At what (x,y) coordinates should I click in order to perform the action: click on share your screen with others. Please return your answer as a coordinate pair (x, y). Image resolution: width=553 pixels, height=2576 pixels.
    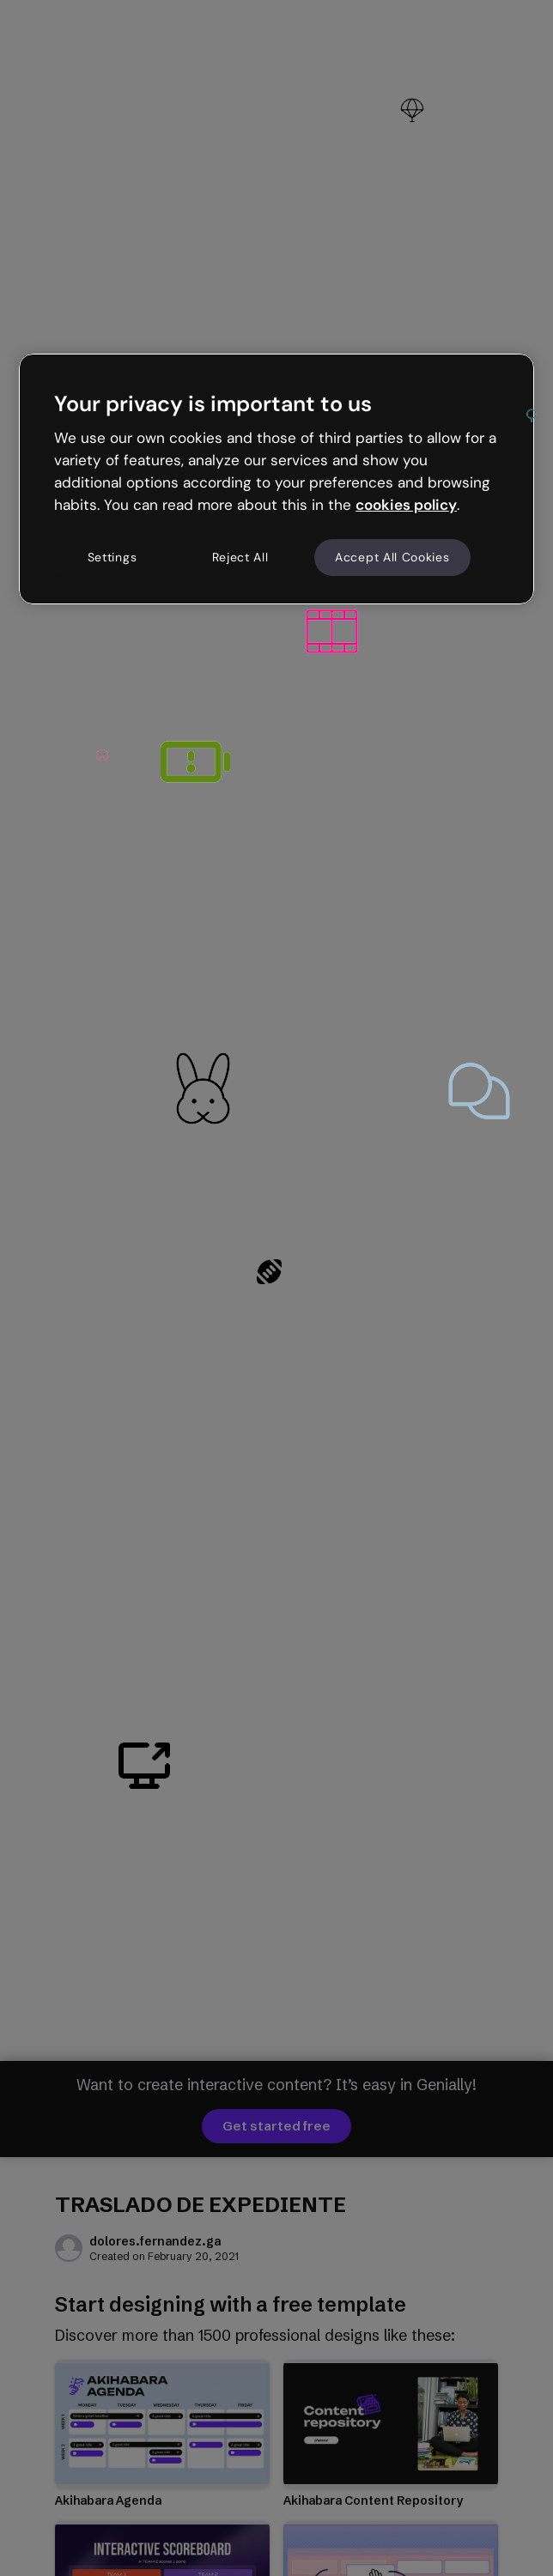
    Looking at the image, I should click on (144, 1766).